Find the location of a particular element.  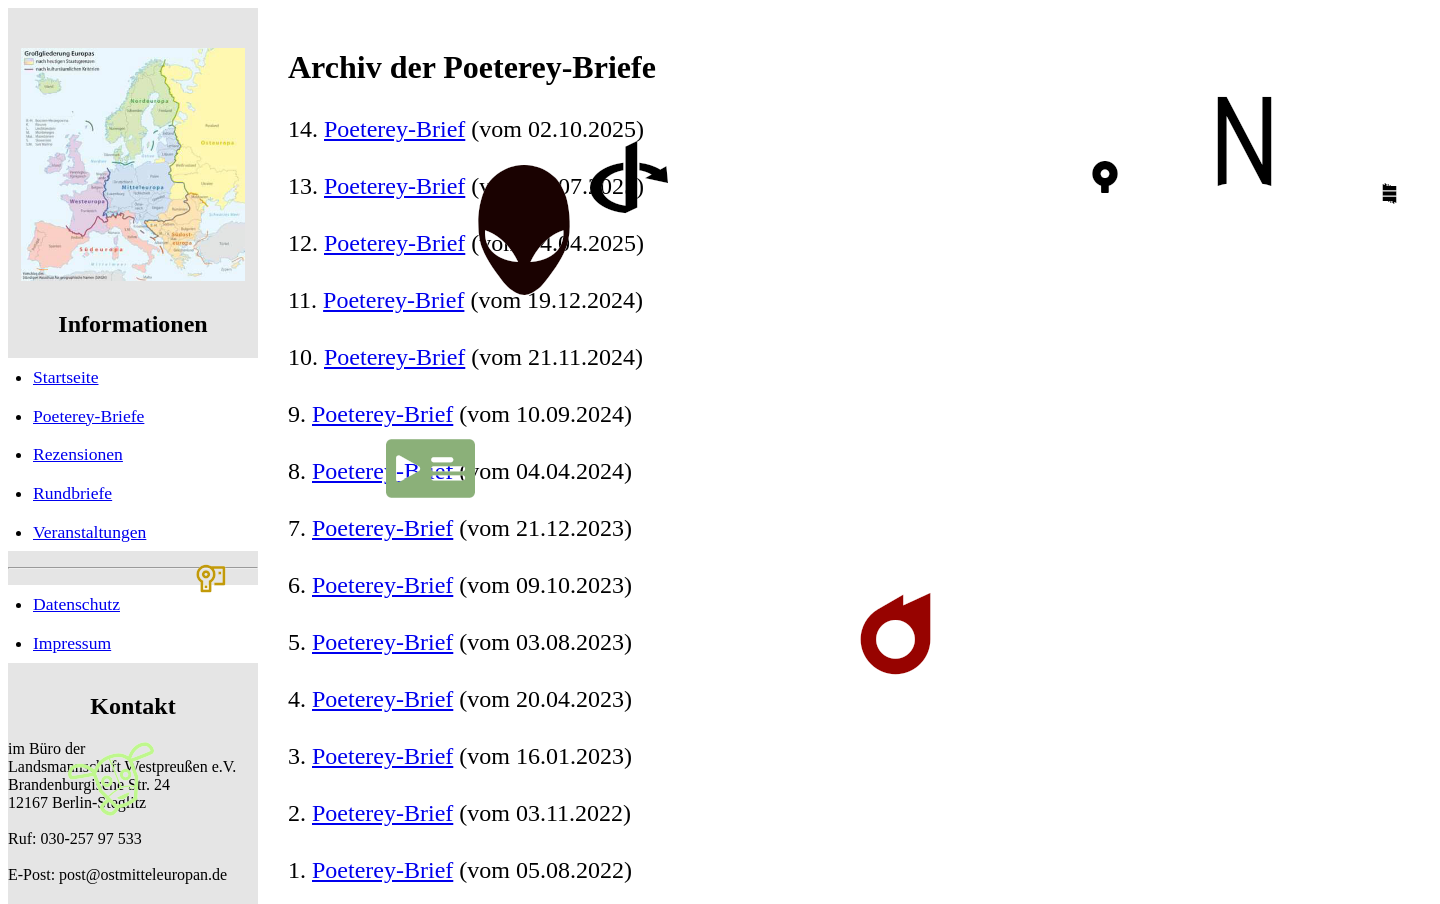

DV camcorder or digital video camera is located at coordinates (211, 578).